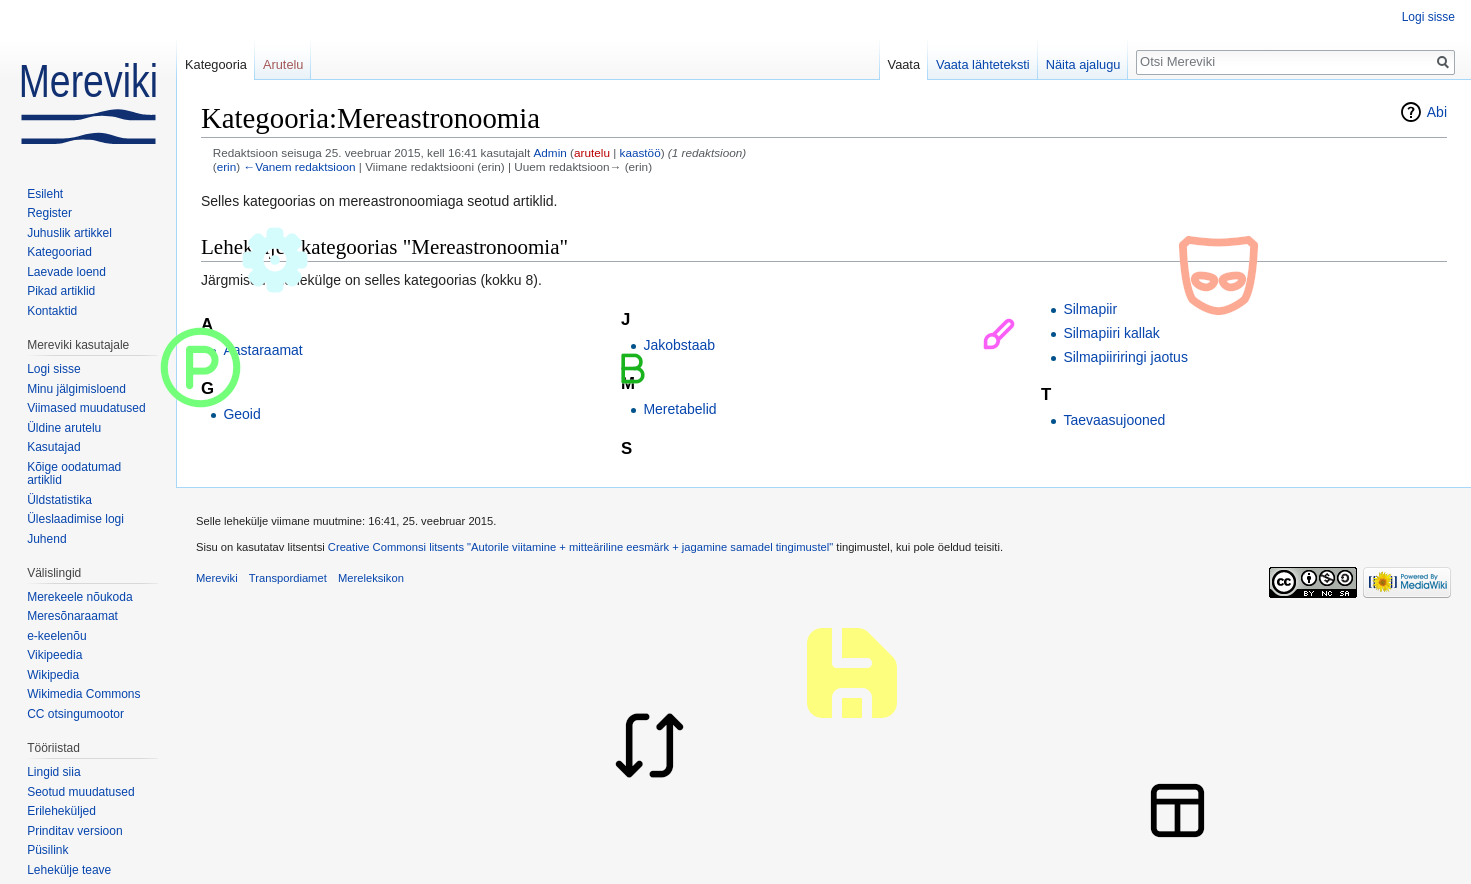 Image resolution: width=1471 pixels, height=884 pixels. What do you see at coordinates (632, 368) in the screenshot?
I see `apply bold formatting to selected text` at bounding box center [632, 368].